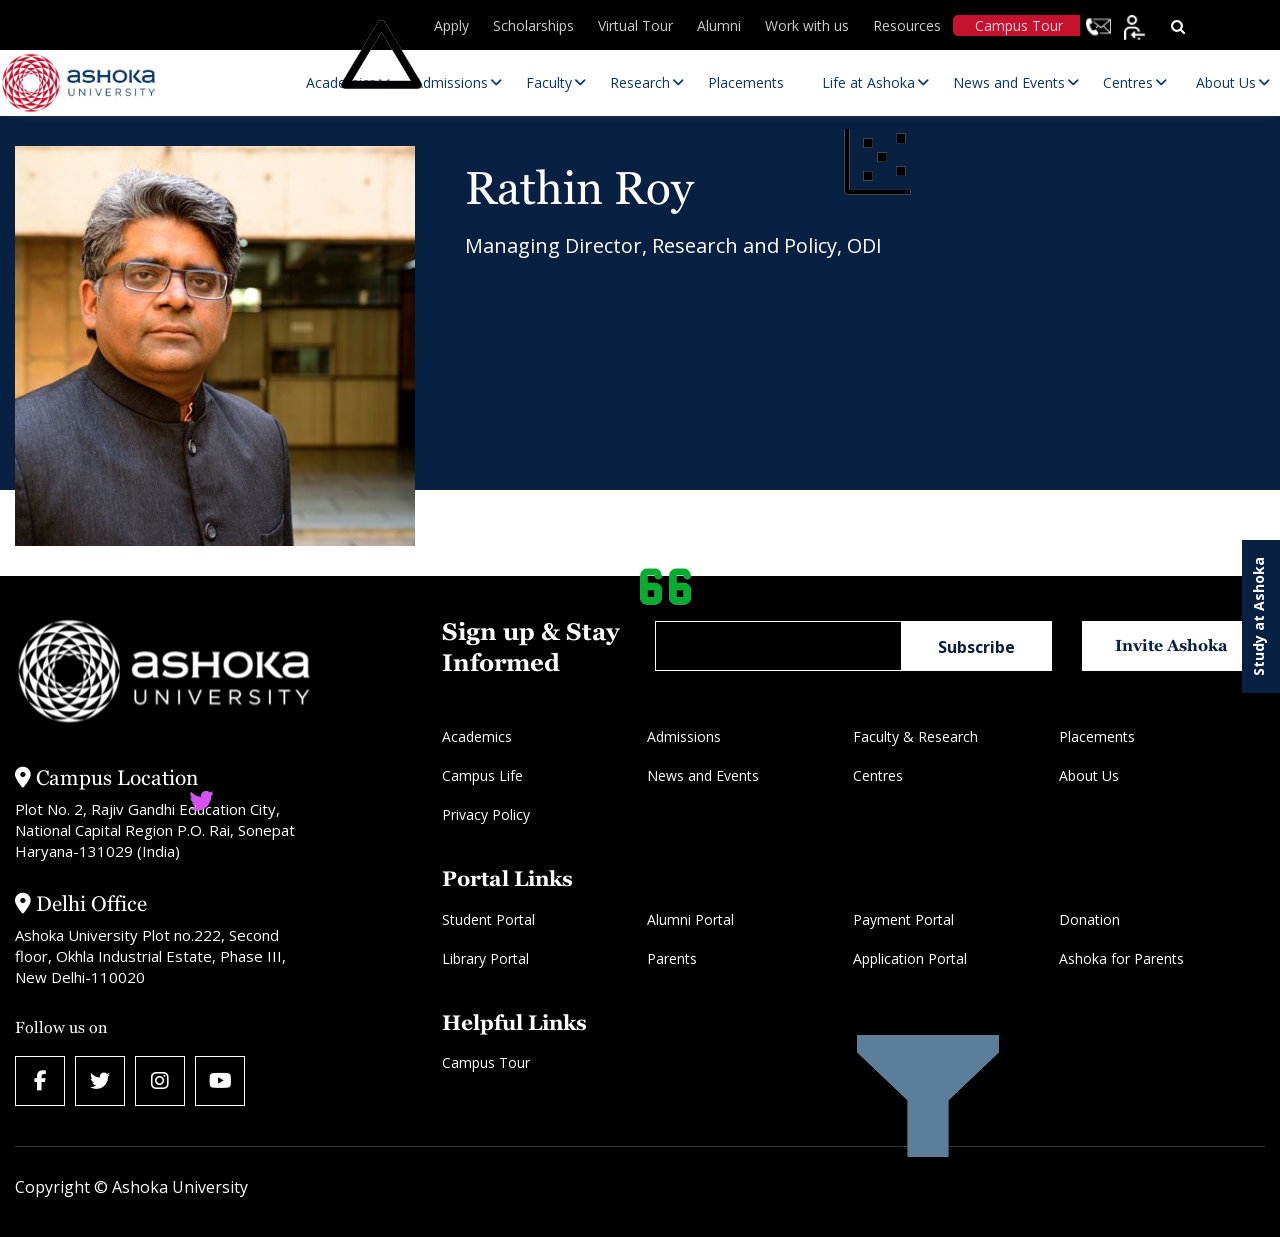 Image resolution: width=1280 pixels, height=1237 pixels. Describe the element at coordinates (928, 1096) in the screenshot. I see `filter list or search results` at that location.